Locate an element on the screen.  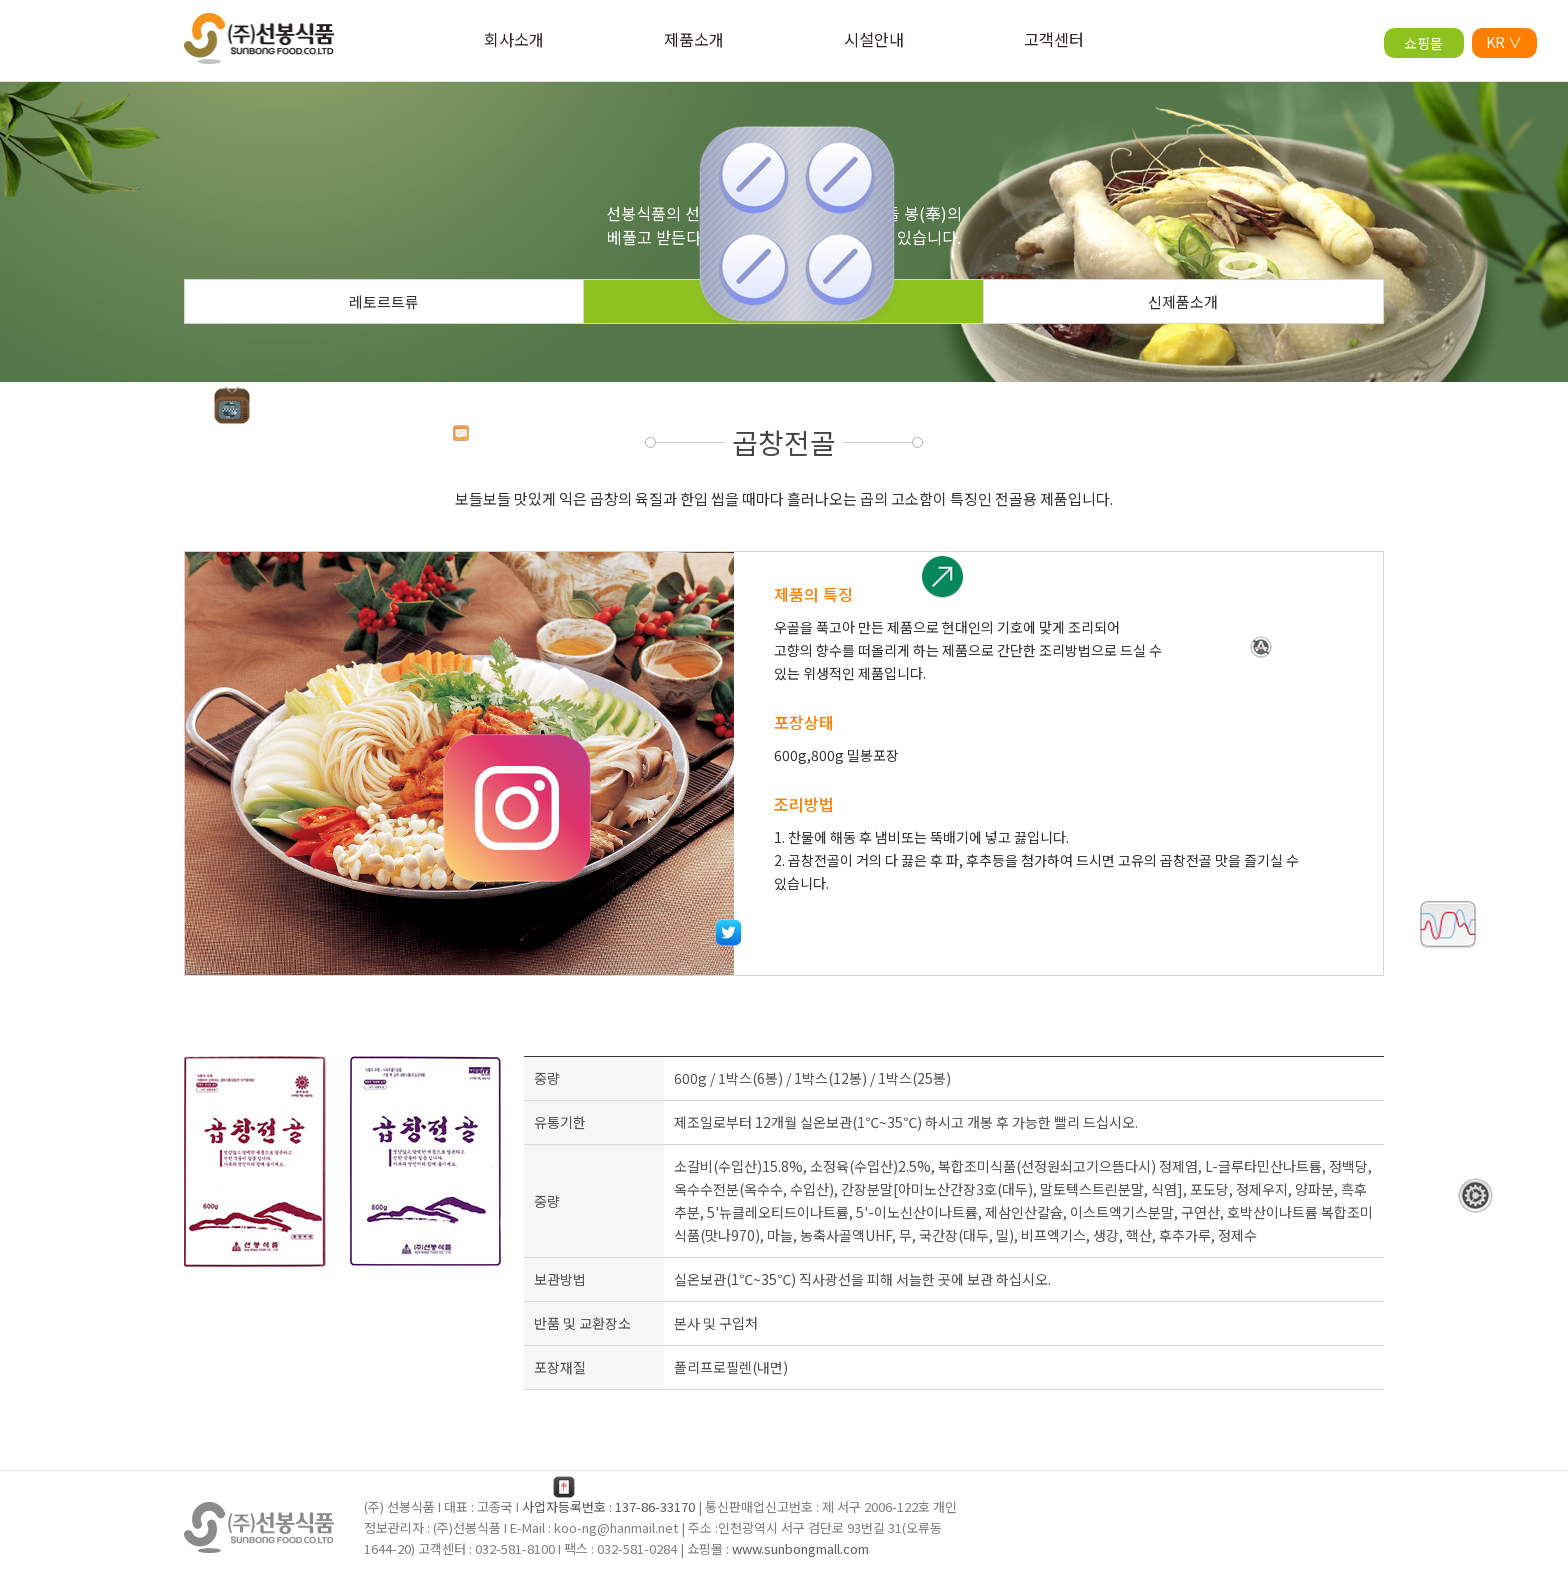
open tweetdeck app is located at coordinates (728, 932).